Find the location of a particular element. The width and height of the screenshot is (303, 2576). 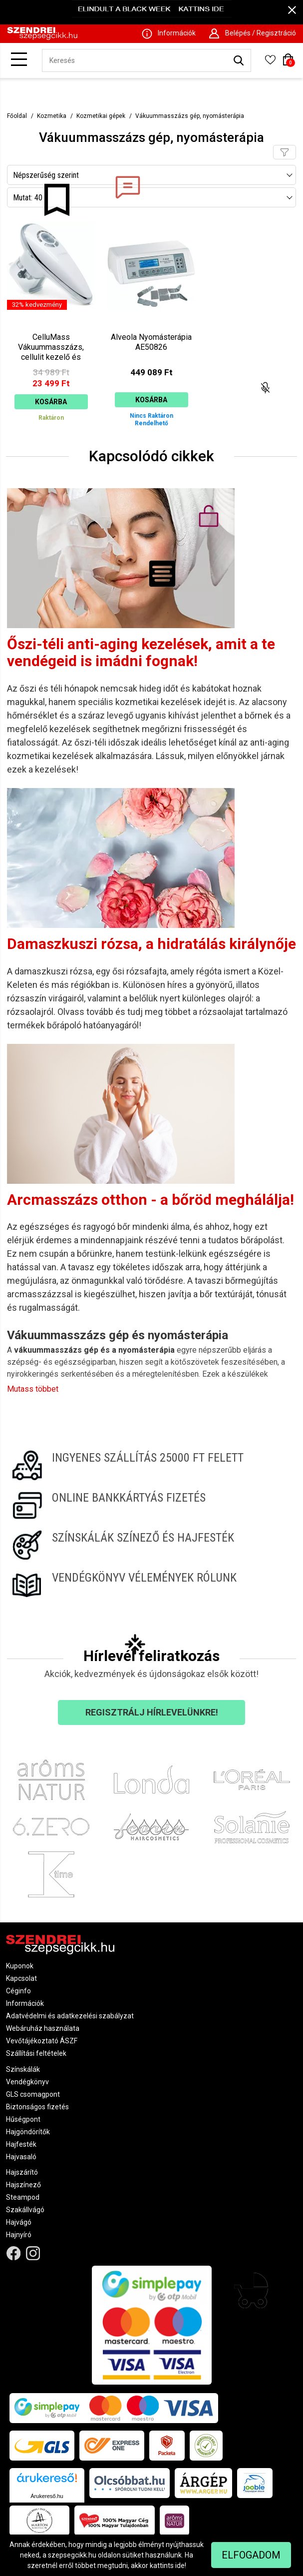

mute your microphone is located at coordinates (265, 387).